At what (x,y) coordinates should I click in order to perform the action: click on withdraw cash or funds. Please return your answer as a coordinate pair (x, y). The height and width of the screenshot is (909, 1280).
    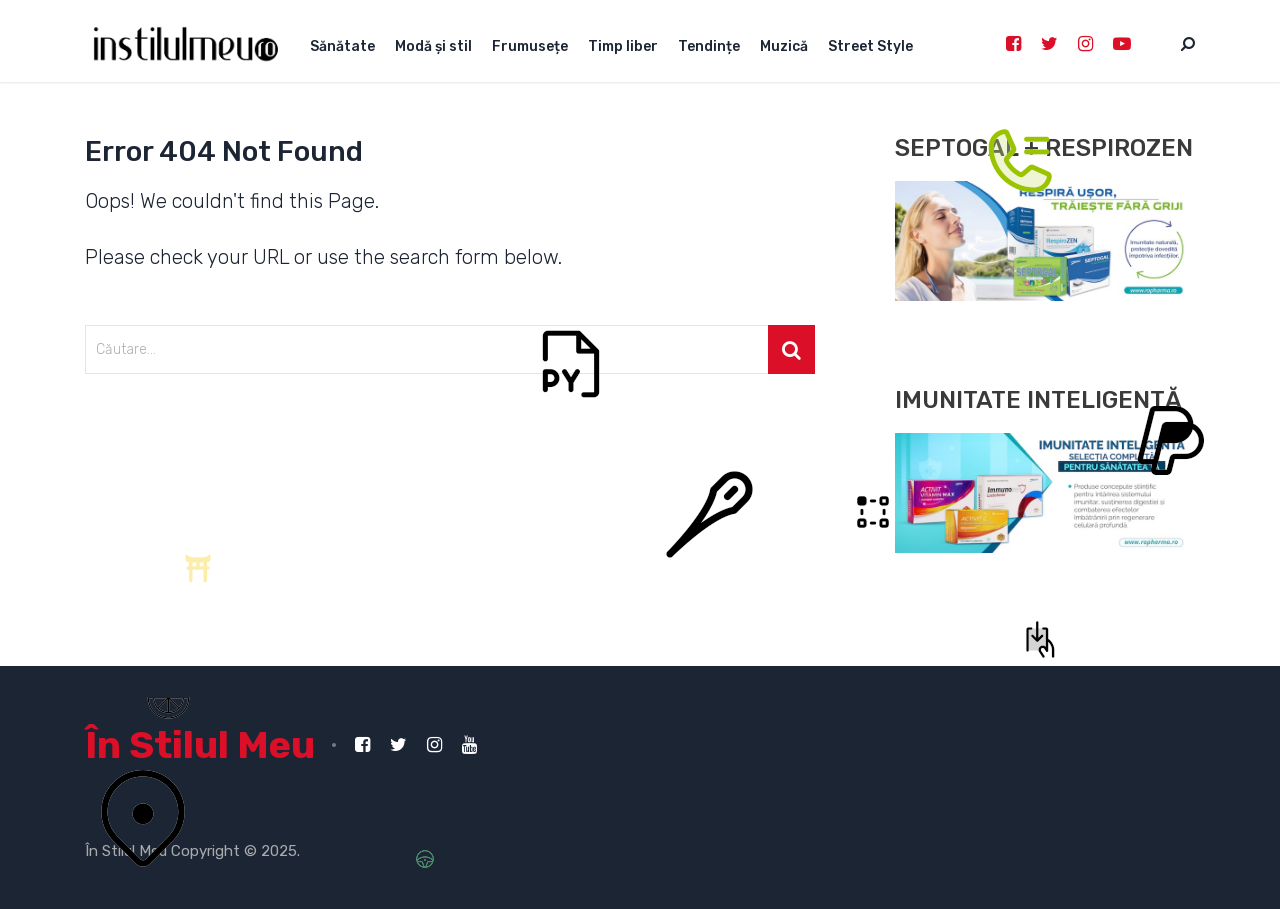
    Looking at the image, I should click on (1038, 639).